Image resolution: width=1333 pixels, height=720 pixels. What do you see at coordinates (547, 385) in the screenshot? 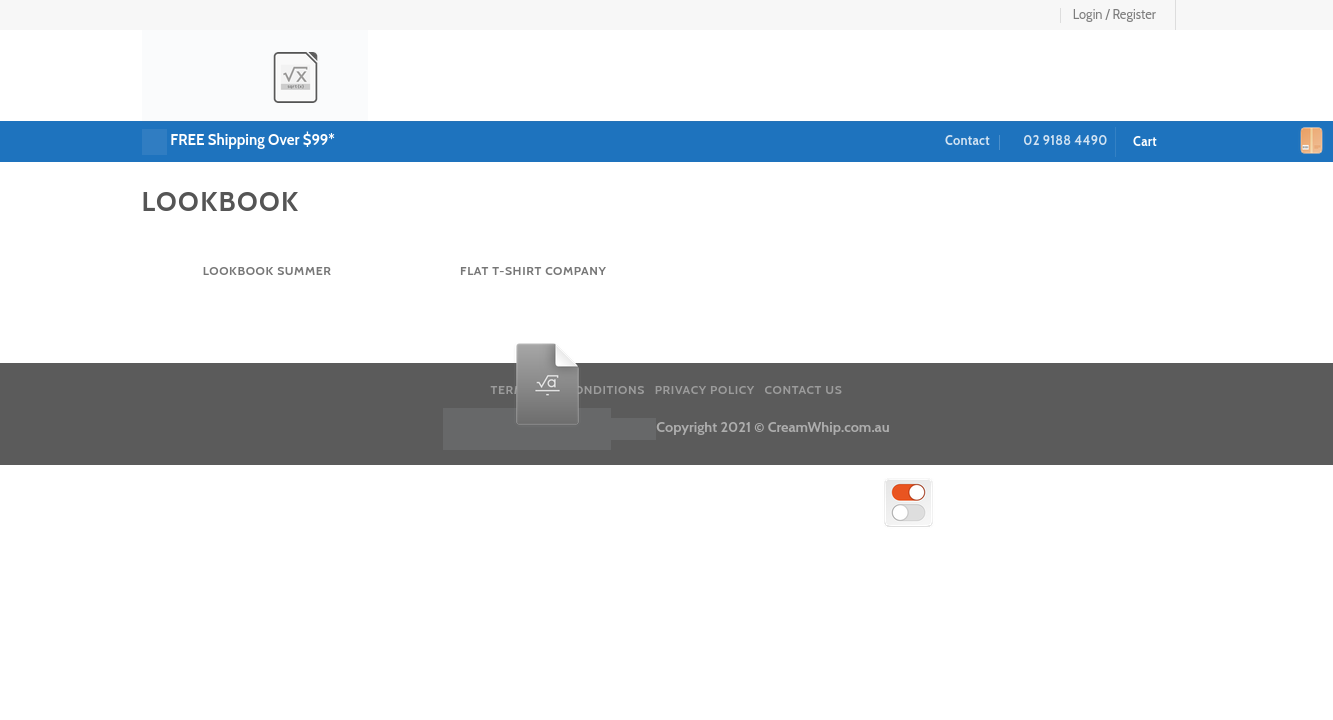
I see `open an opendocument formula file` at bounding box center [547, 385].